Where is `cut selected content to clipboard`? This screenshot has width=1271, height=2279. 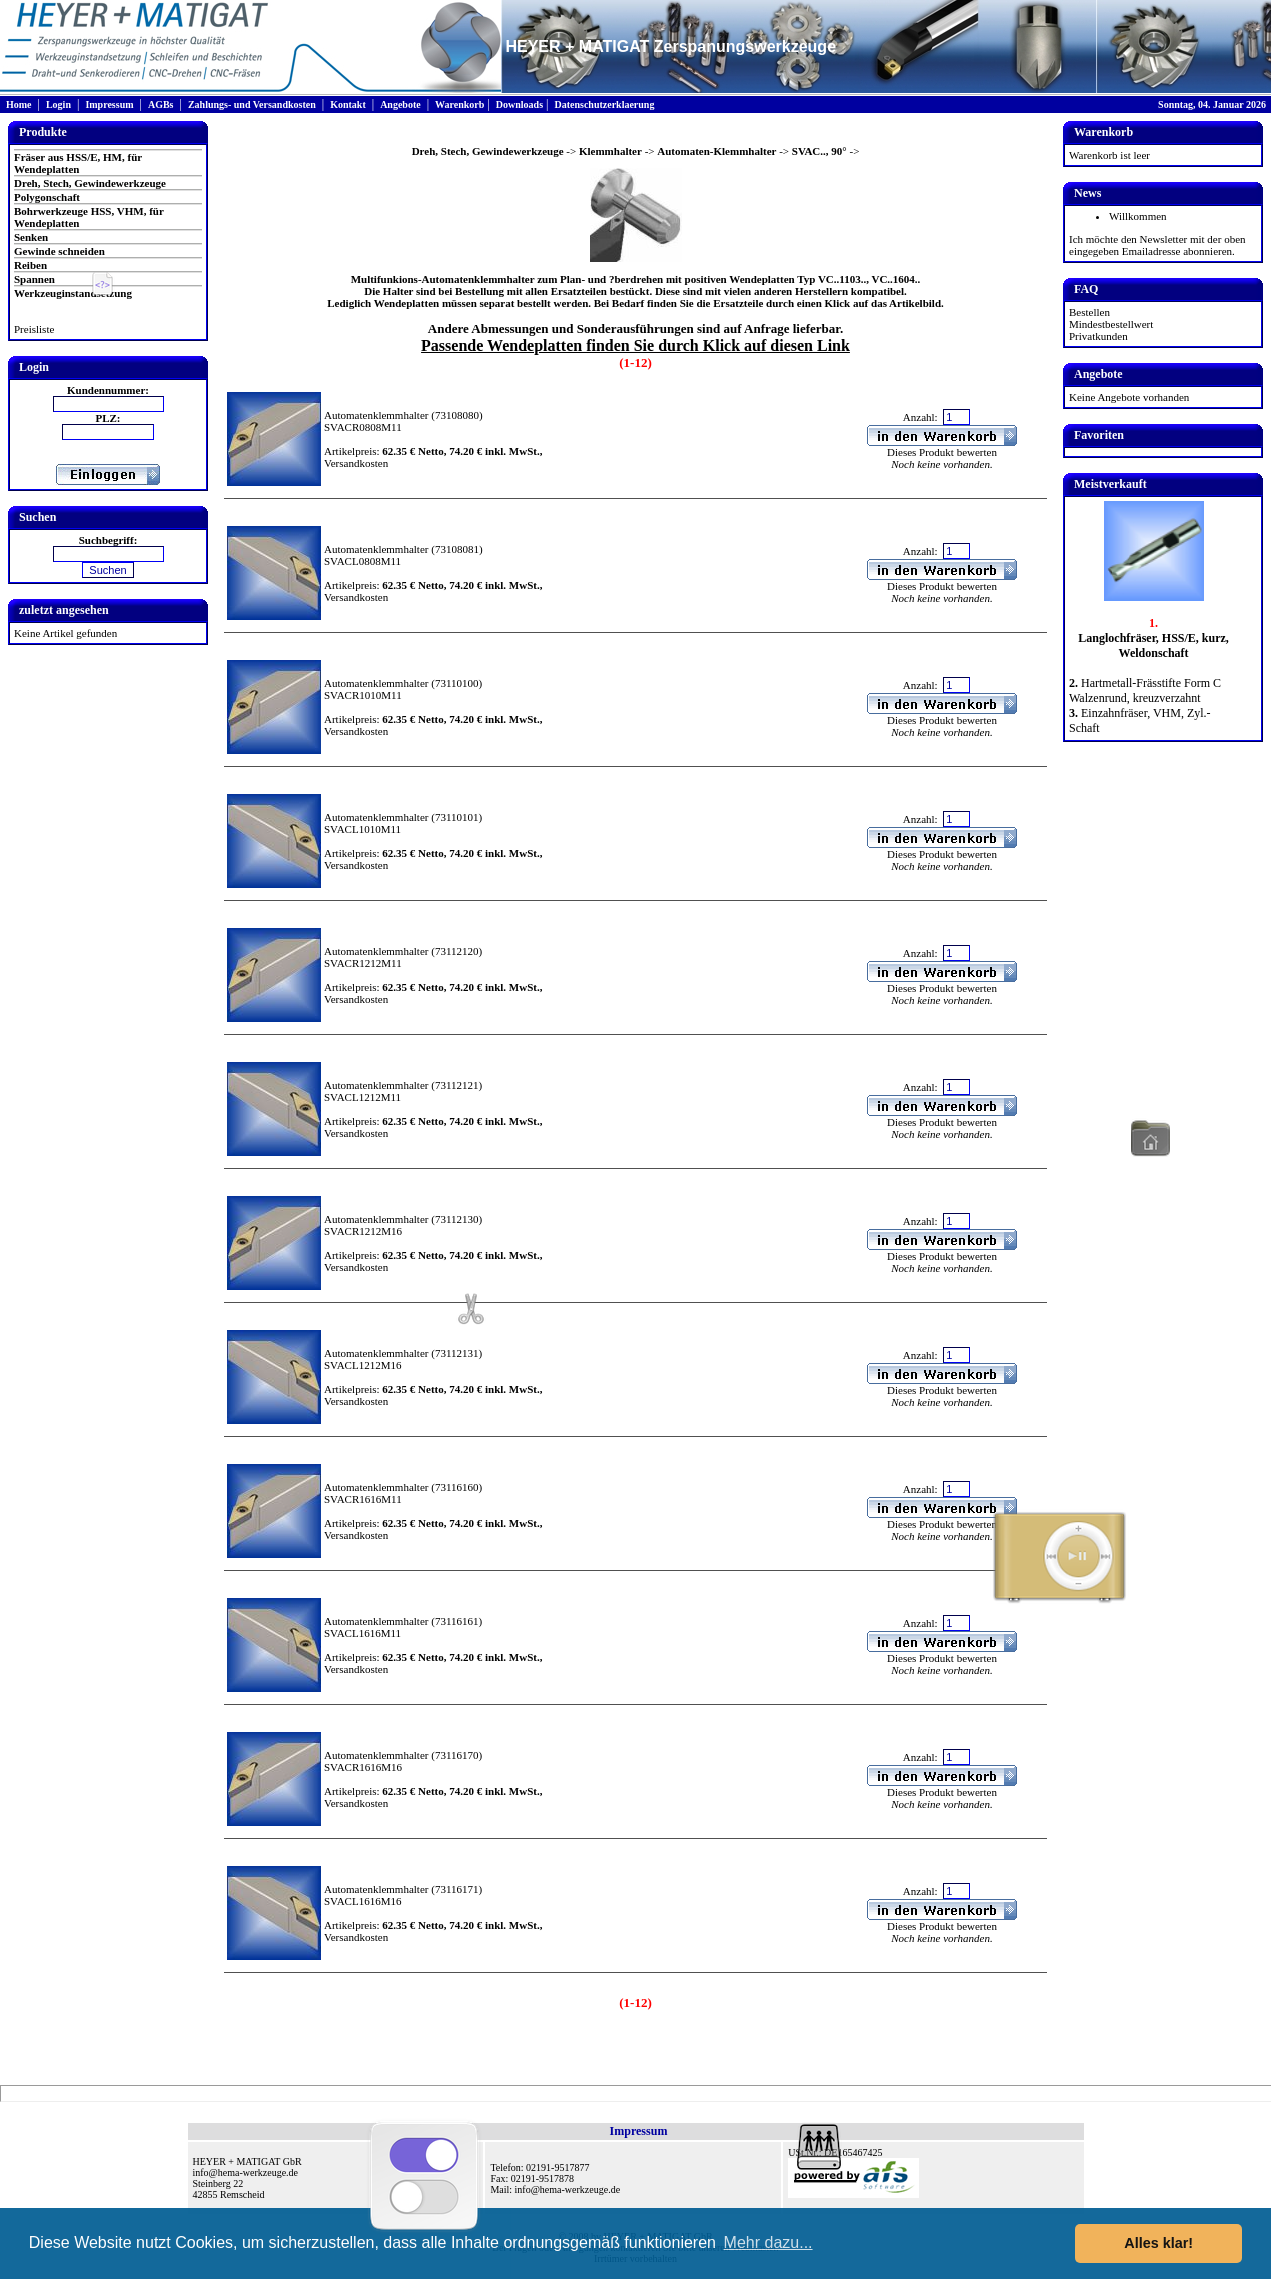
cut selected content to clipboard is located at coordinates (471, 1309).